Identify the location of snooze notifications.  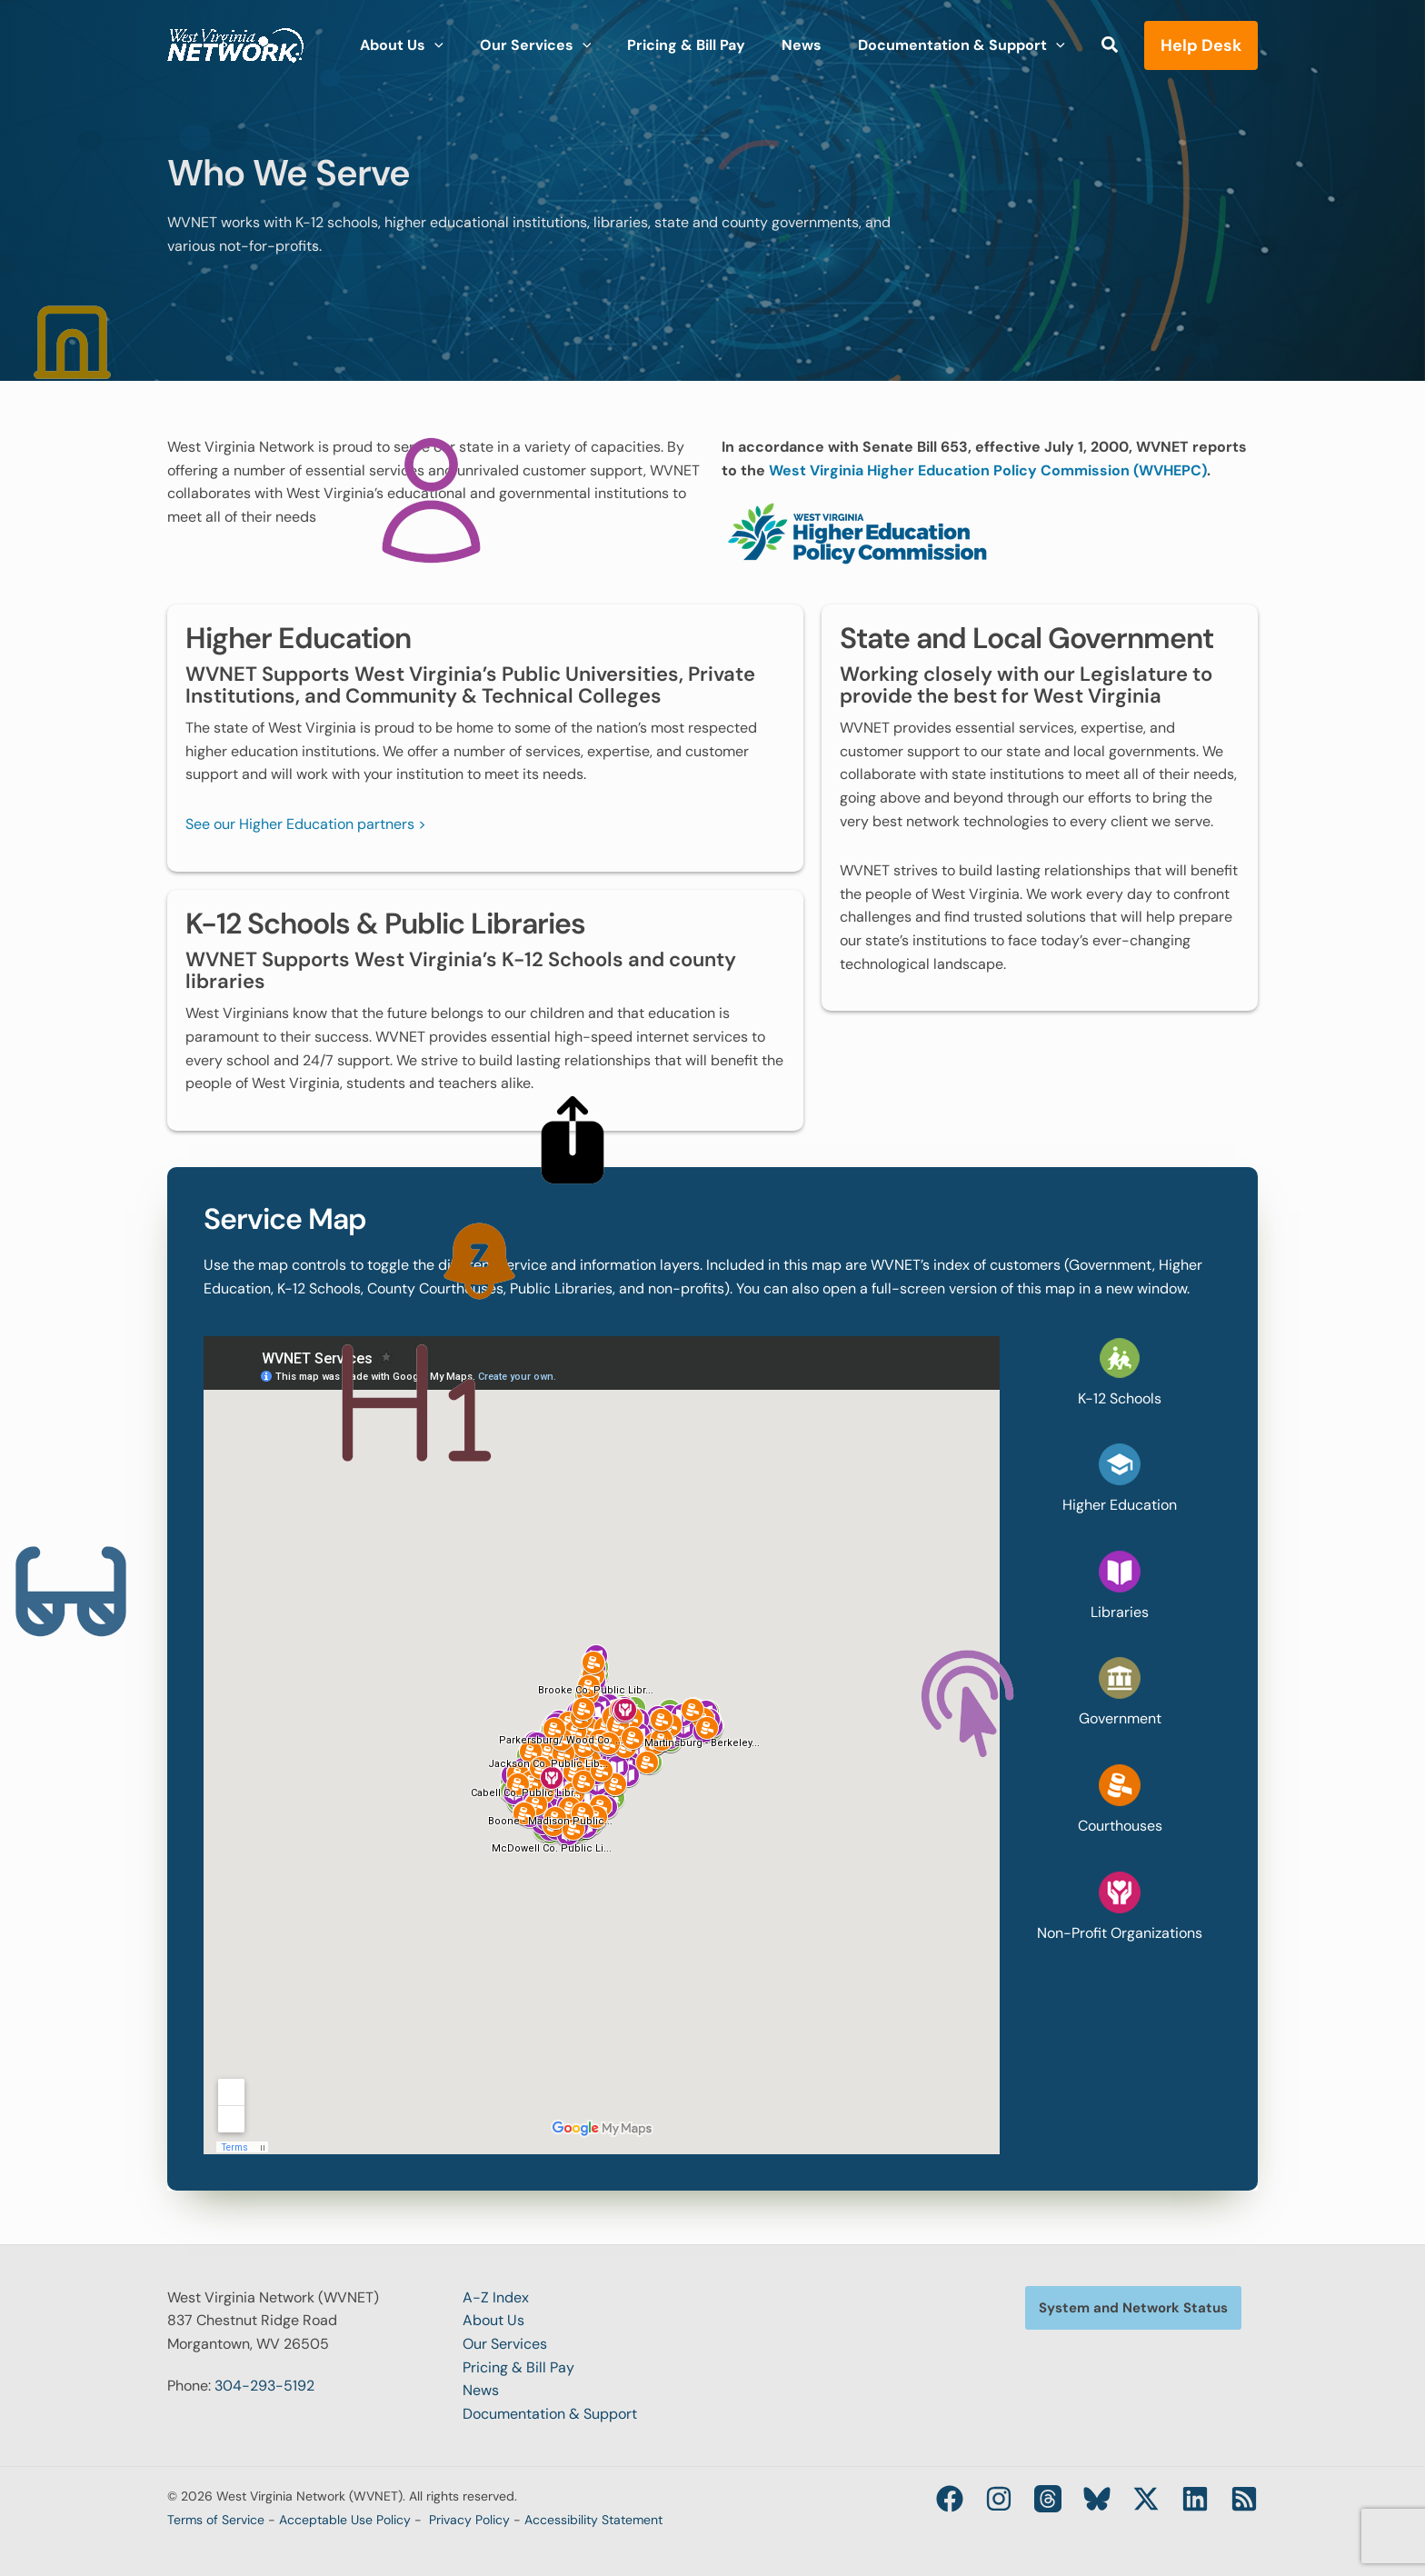
(479, 1261).